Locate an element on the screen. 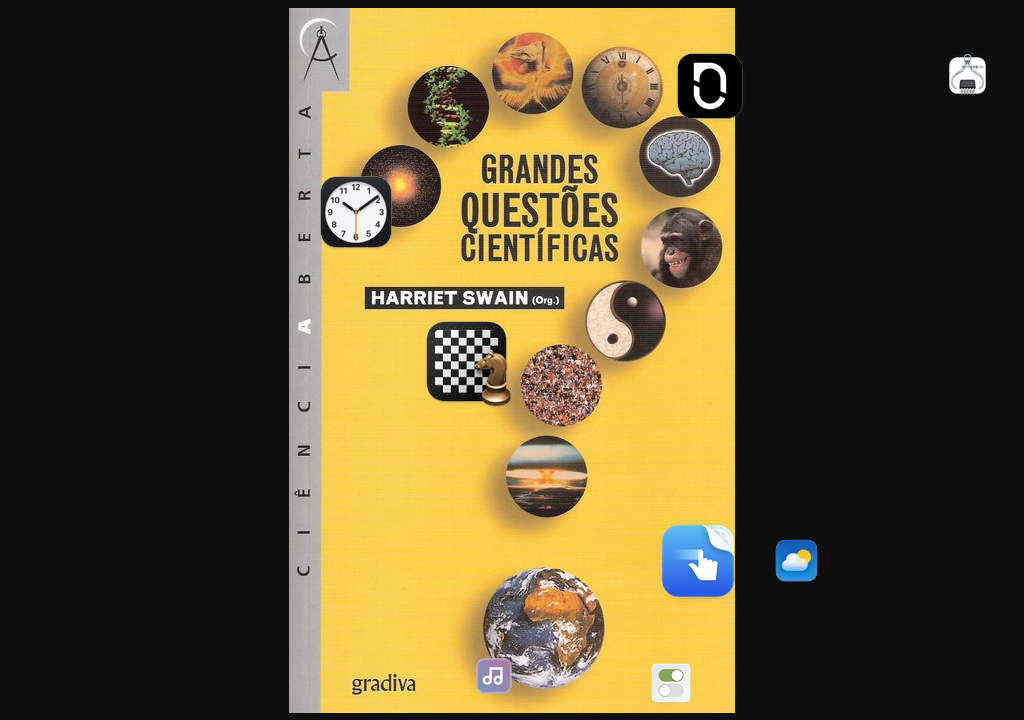  open notesnook app is located at coordinates (710, 86).